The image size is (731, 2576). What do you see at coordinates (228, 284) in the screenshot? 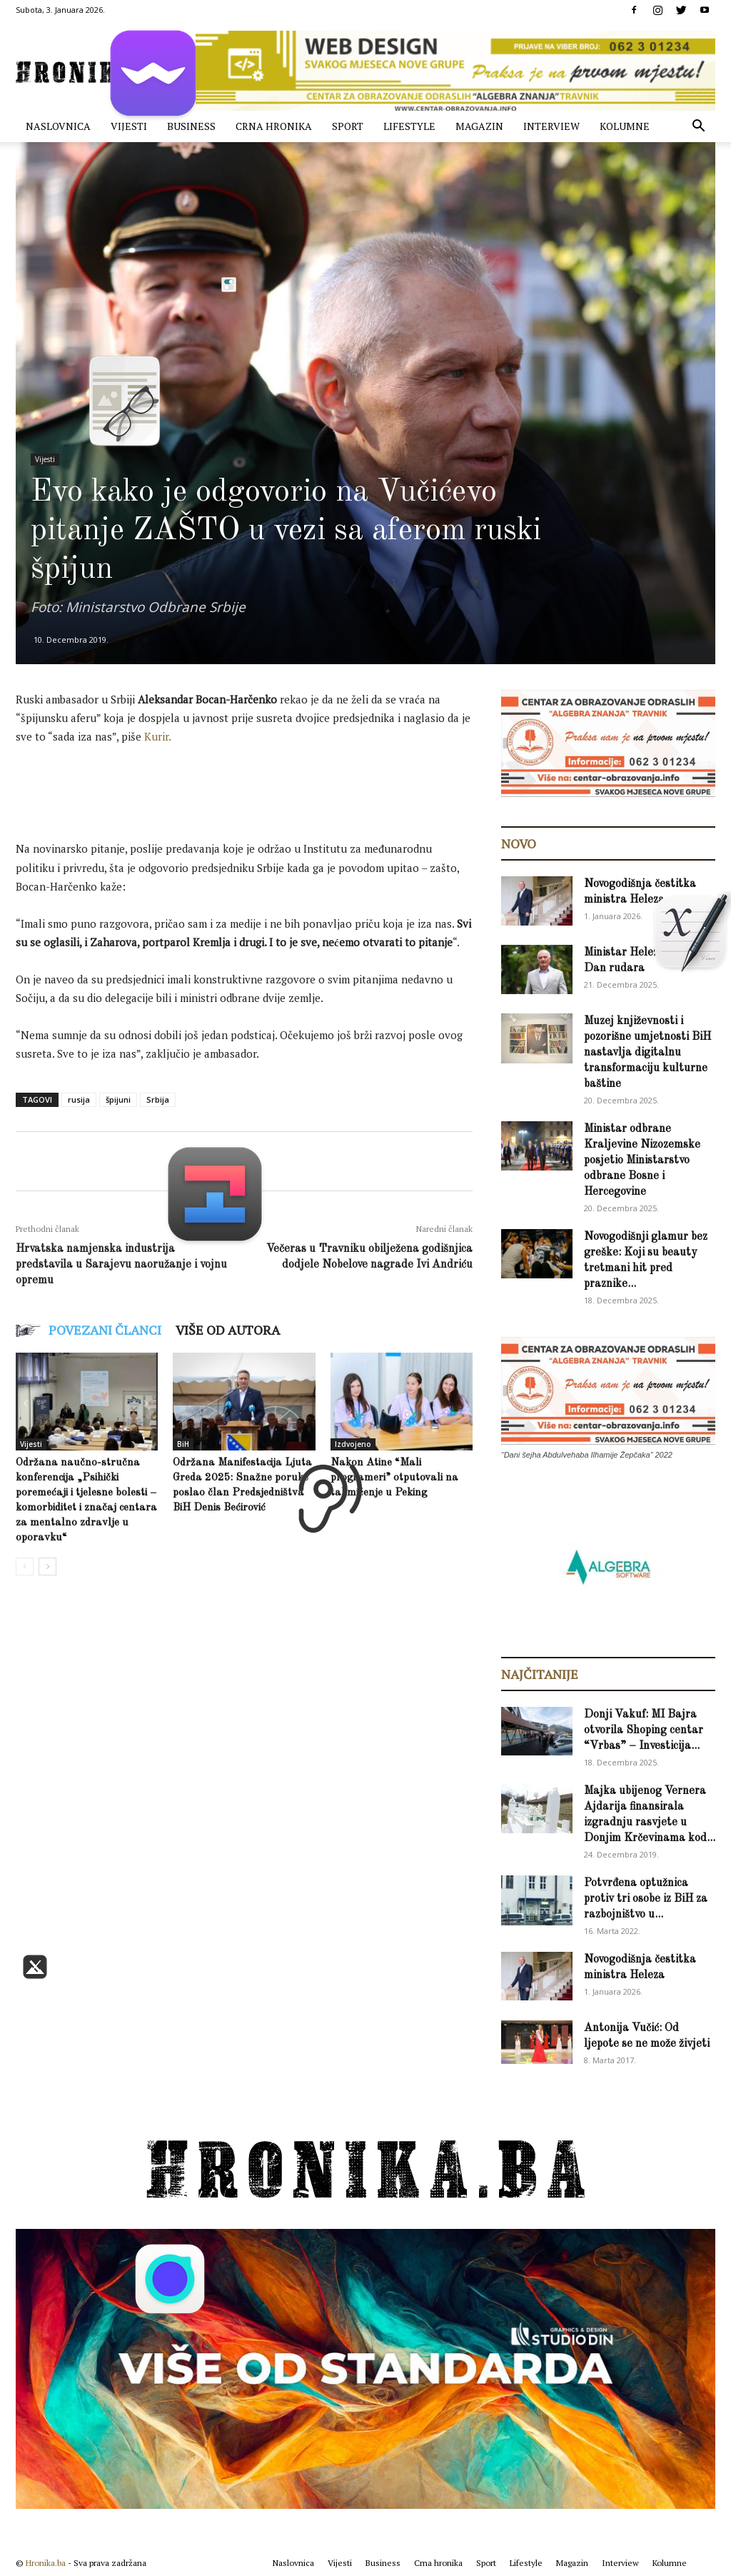
I see `open system tweaks or settings customization` at bounding box center [228, 284].